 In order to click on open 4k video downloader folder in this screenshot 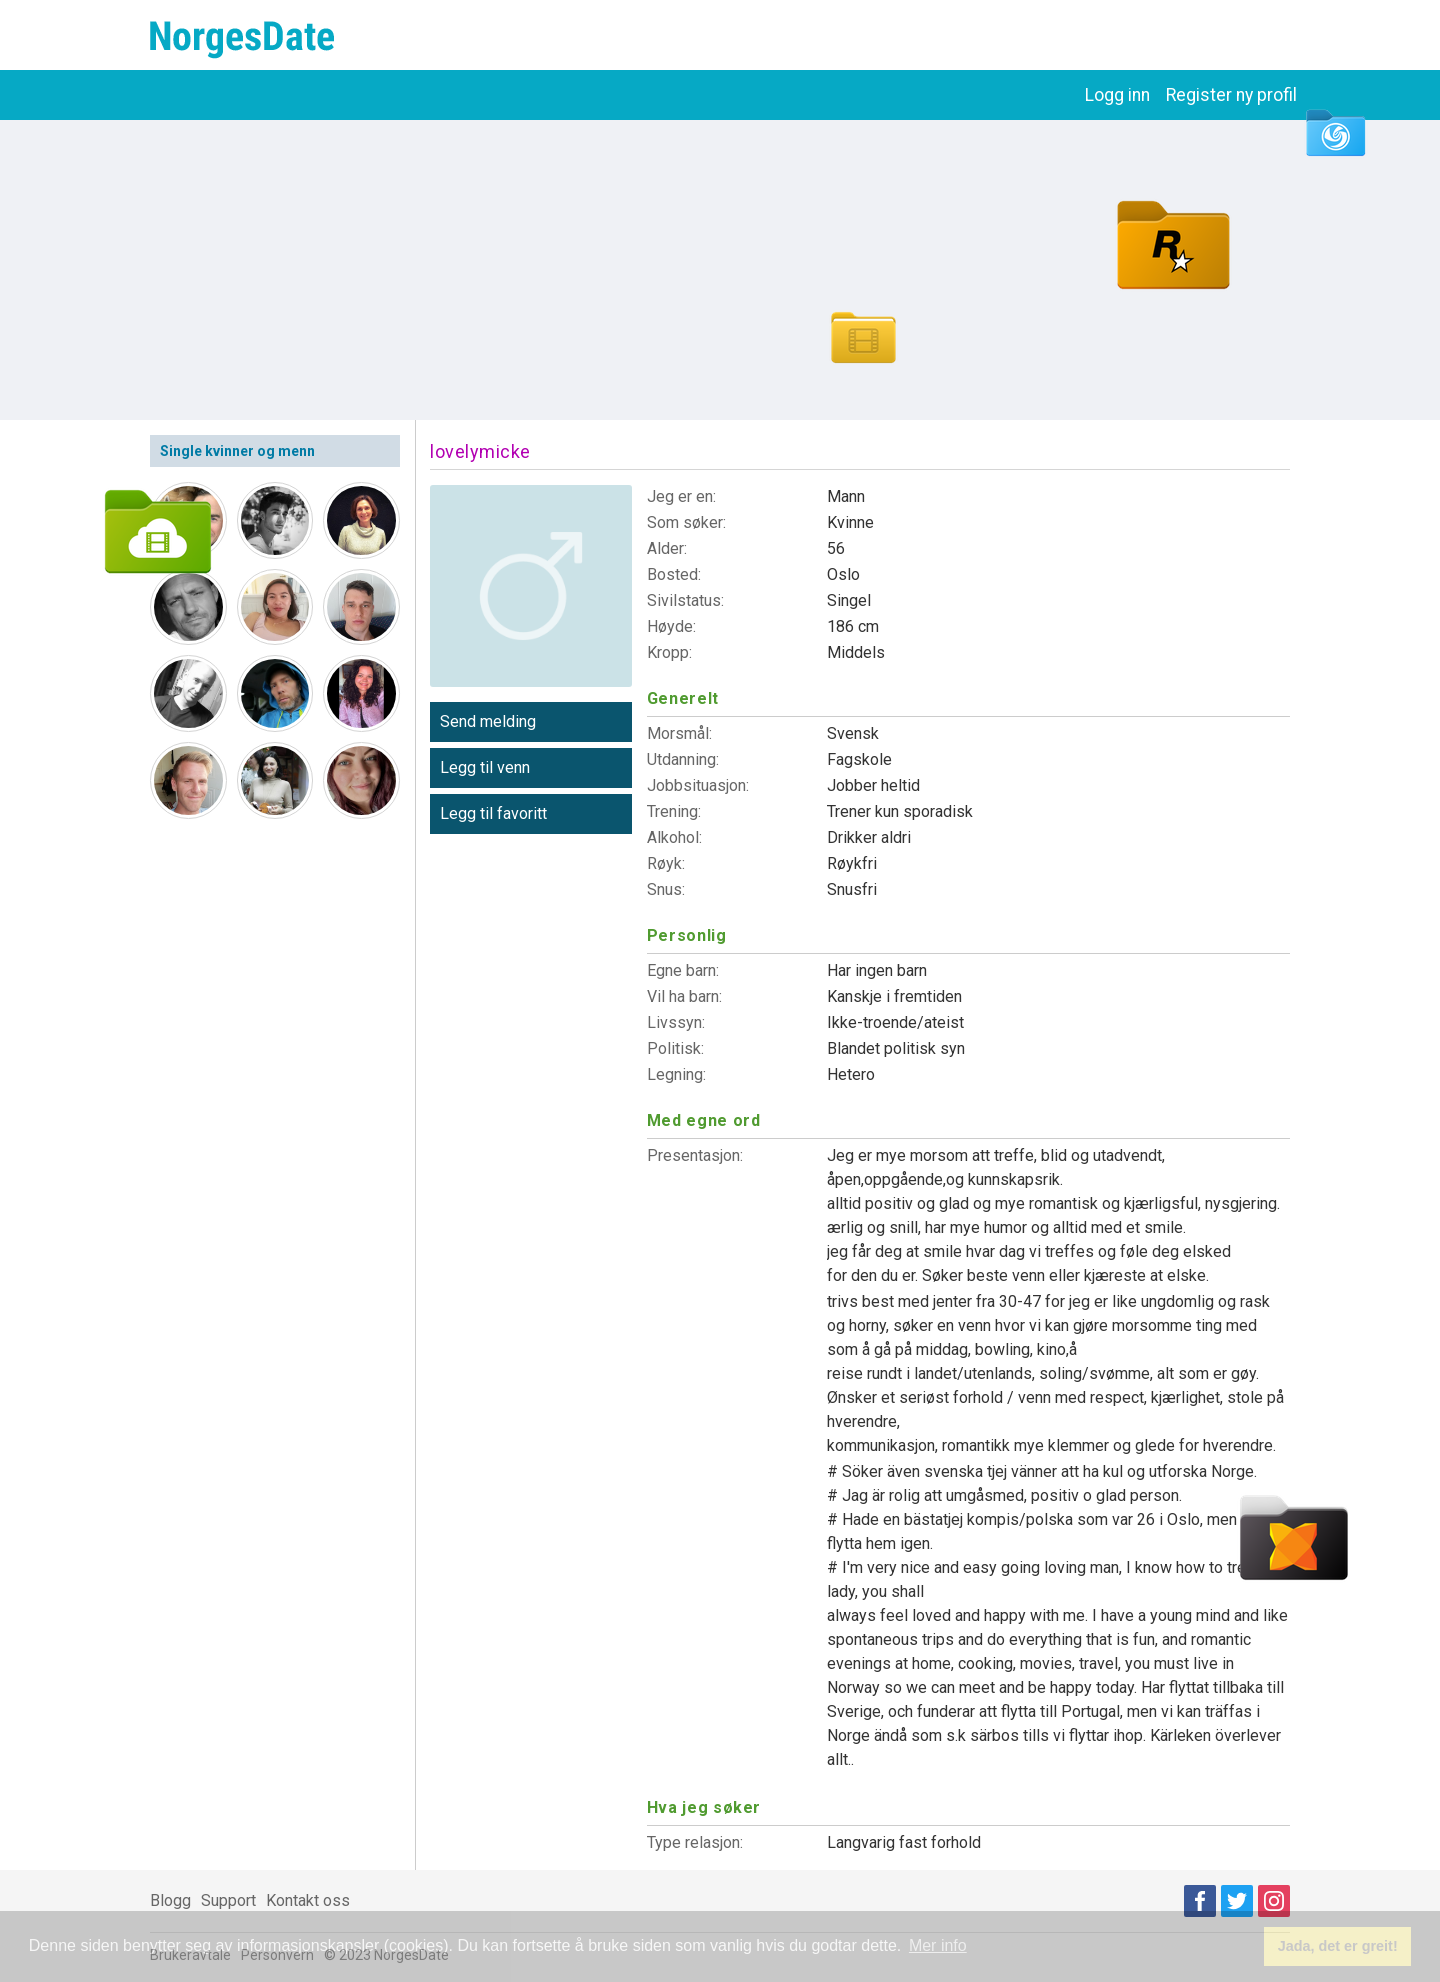, I will do `click(157, 534)`.